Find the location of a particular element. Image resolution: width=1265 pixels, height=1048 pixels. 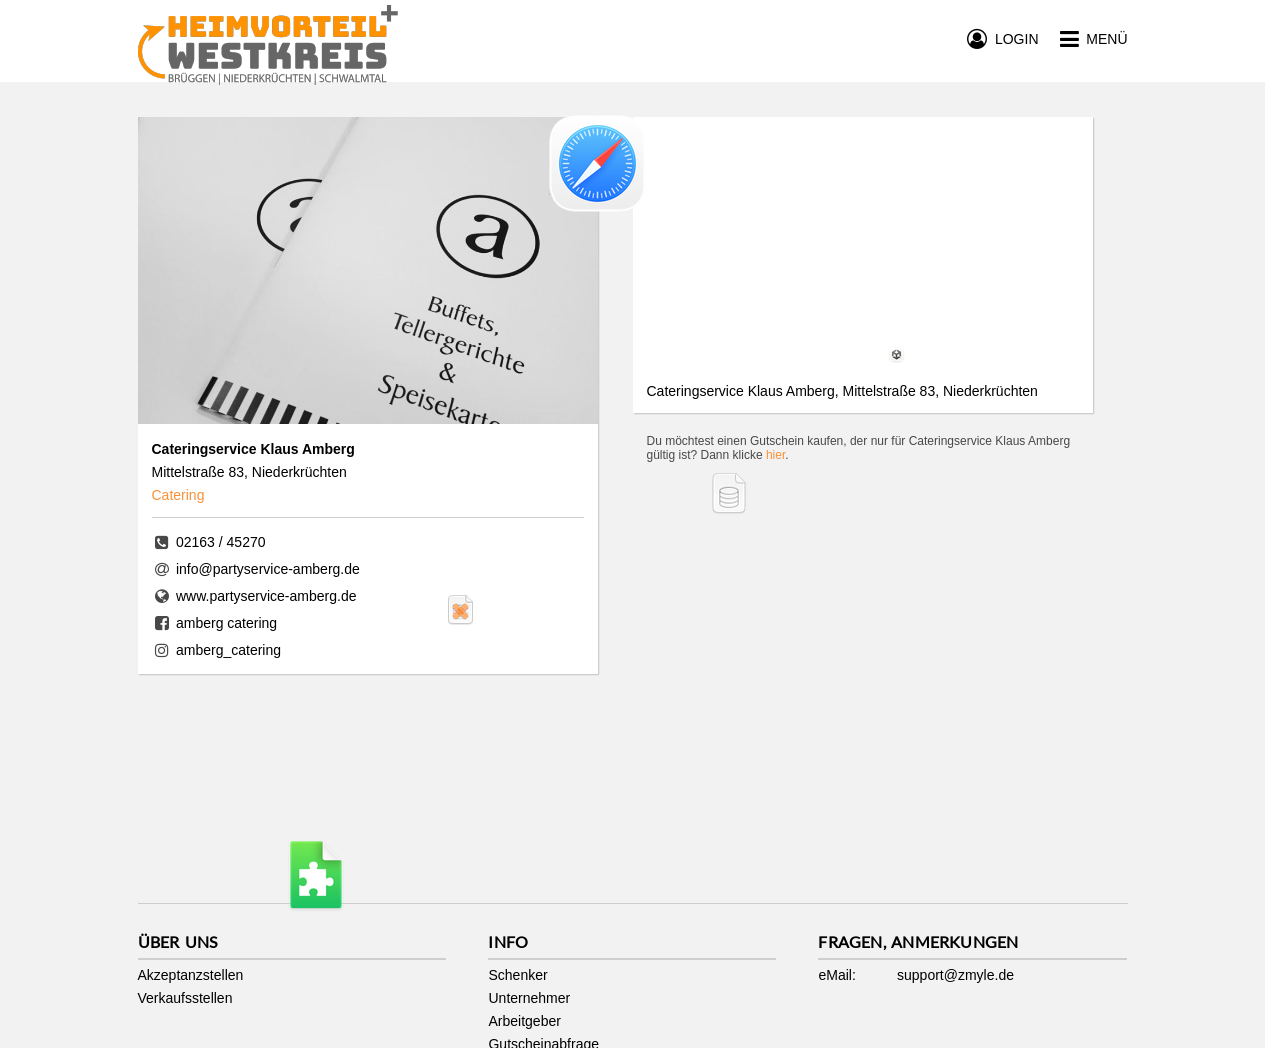

open a database file is located at coordinates (729, 493).